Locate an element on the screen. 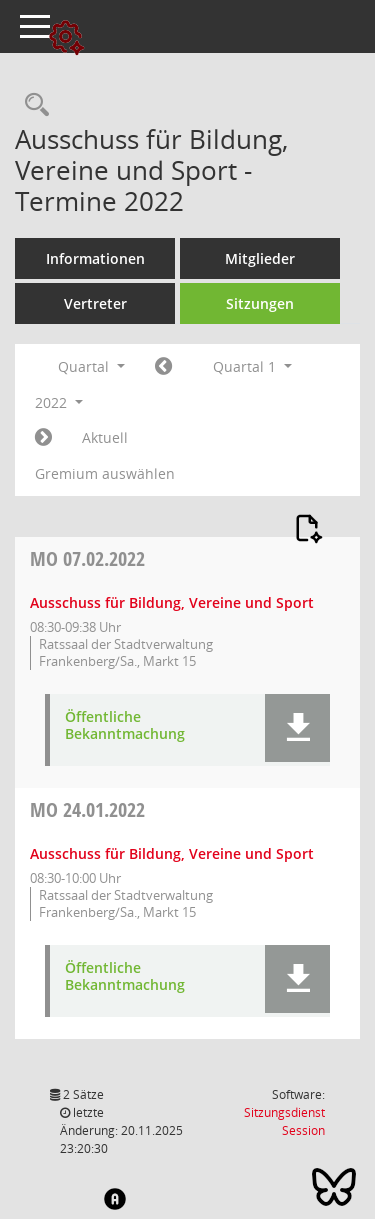  access AI-powered or smart settings is located at coordinates (65, 36).